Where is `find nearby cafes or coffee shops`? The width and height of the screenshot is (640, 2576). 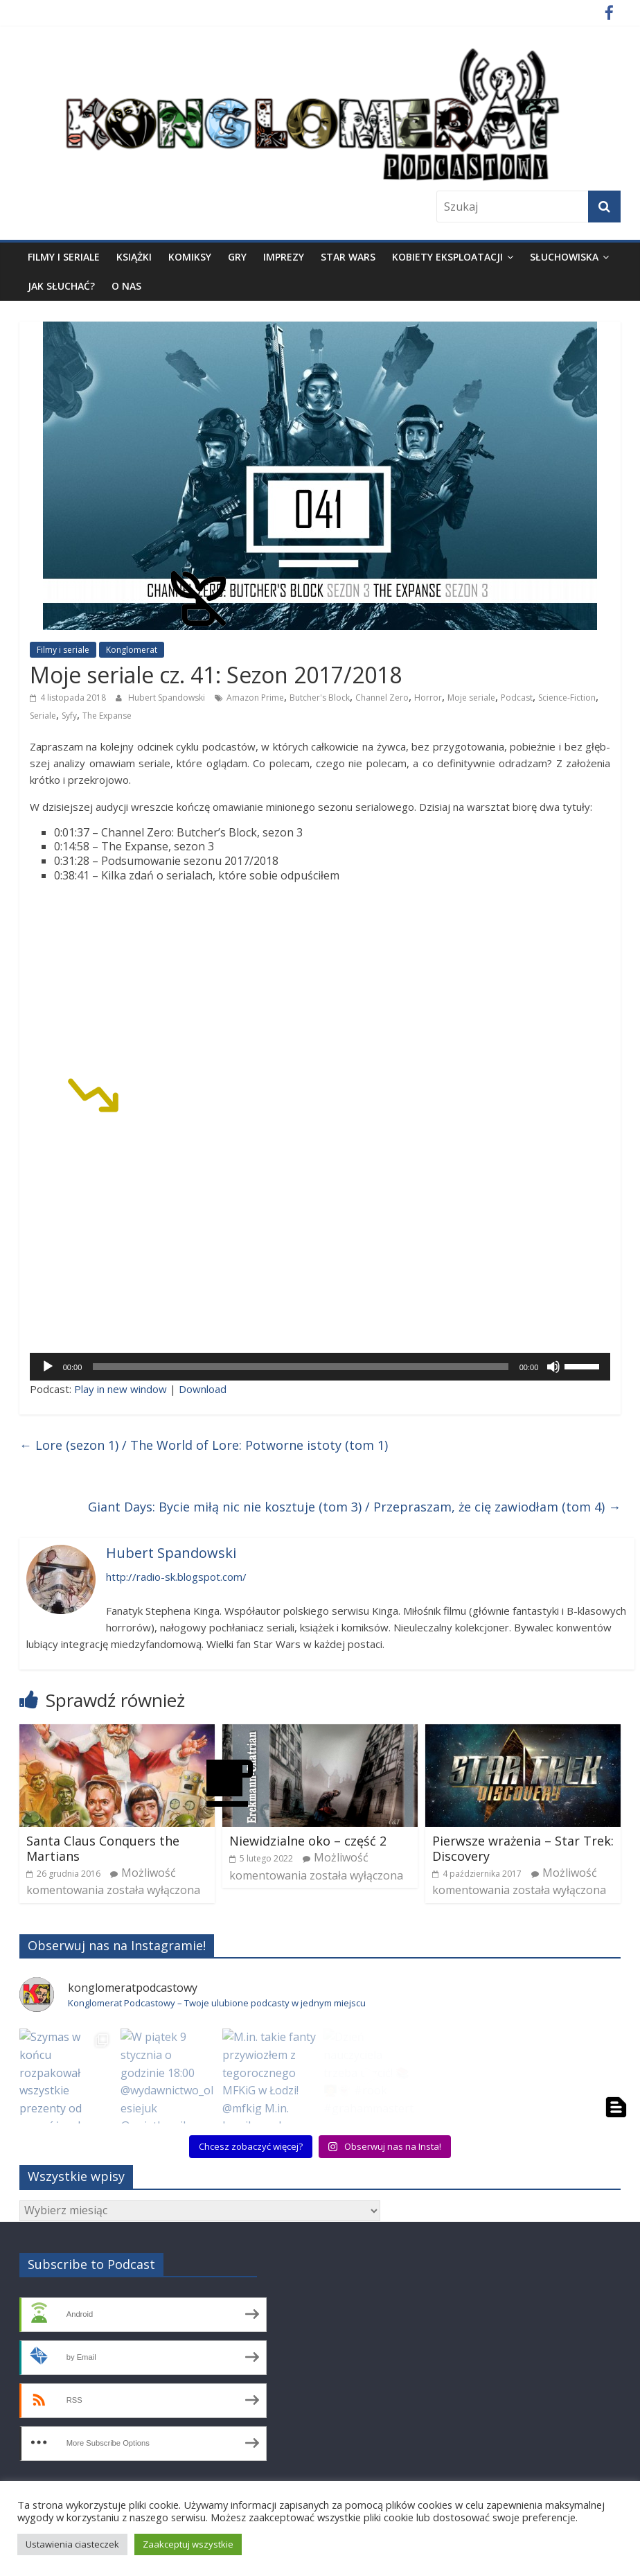 find nearby cafes or coffee shops is located at coordinates (227, 1783).